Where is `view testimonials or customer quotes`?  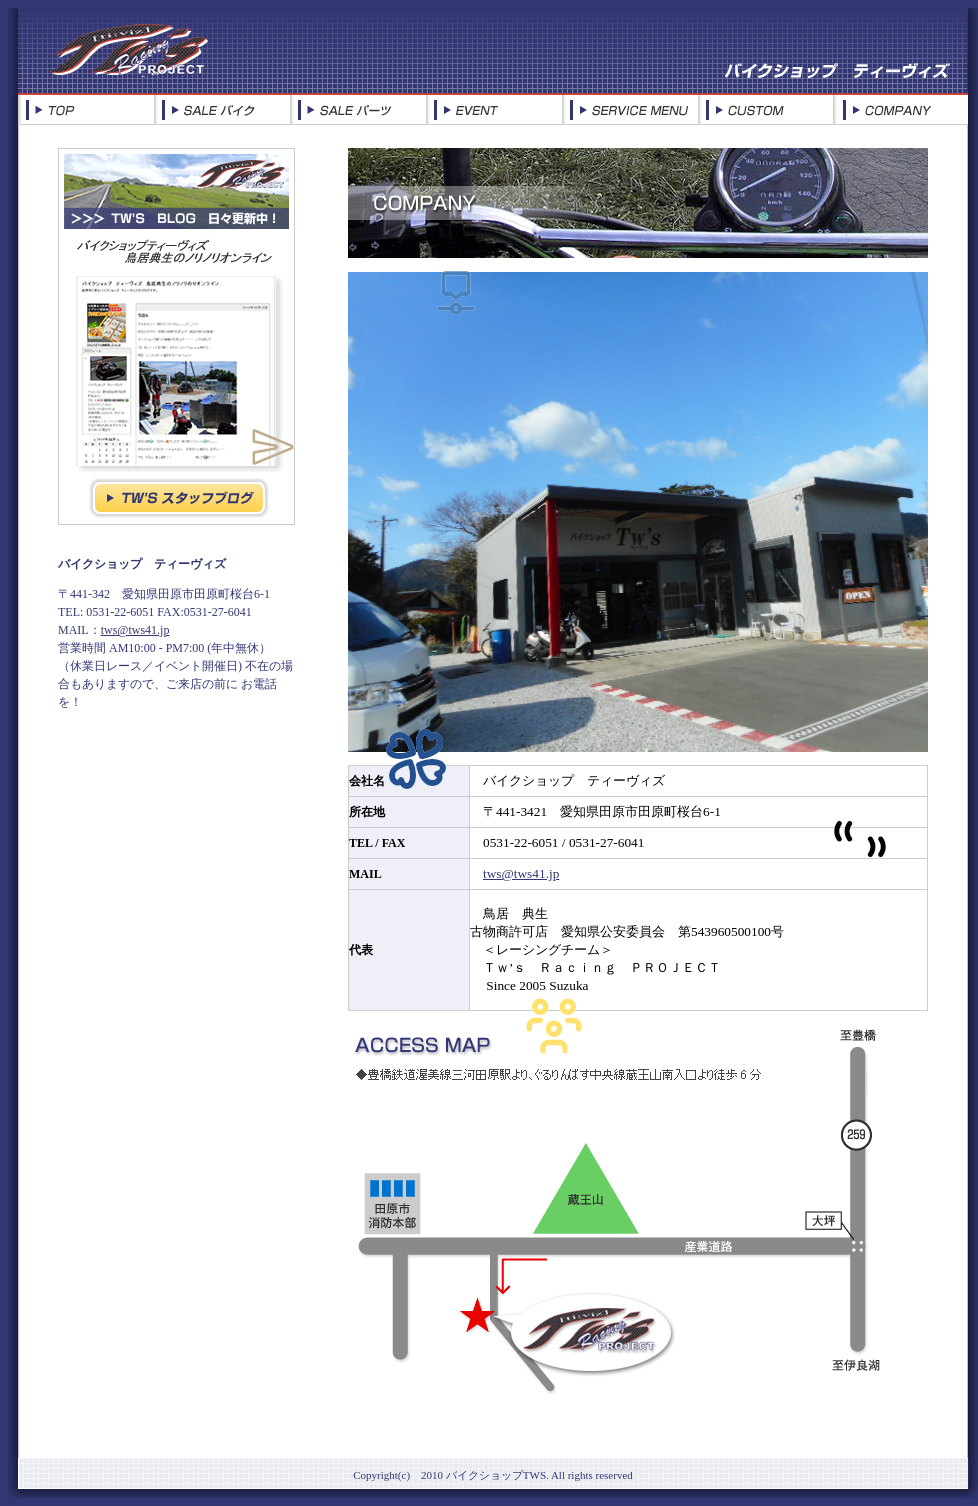 view testimonials or customer quotes is located at coordinates (860, 839).